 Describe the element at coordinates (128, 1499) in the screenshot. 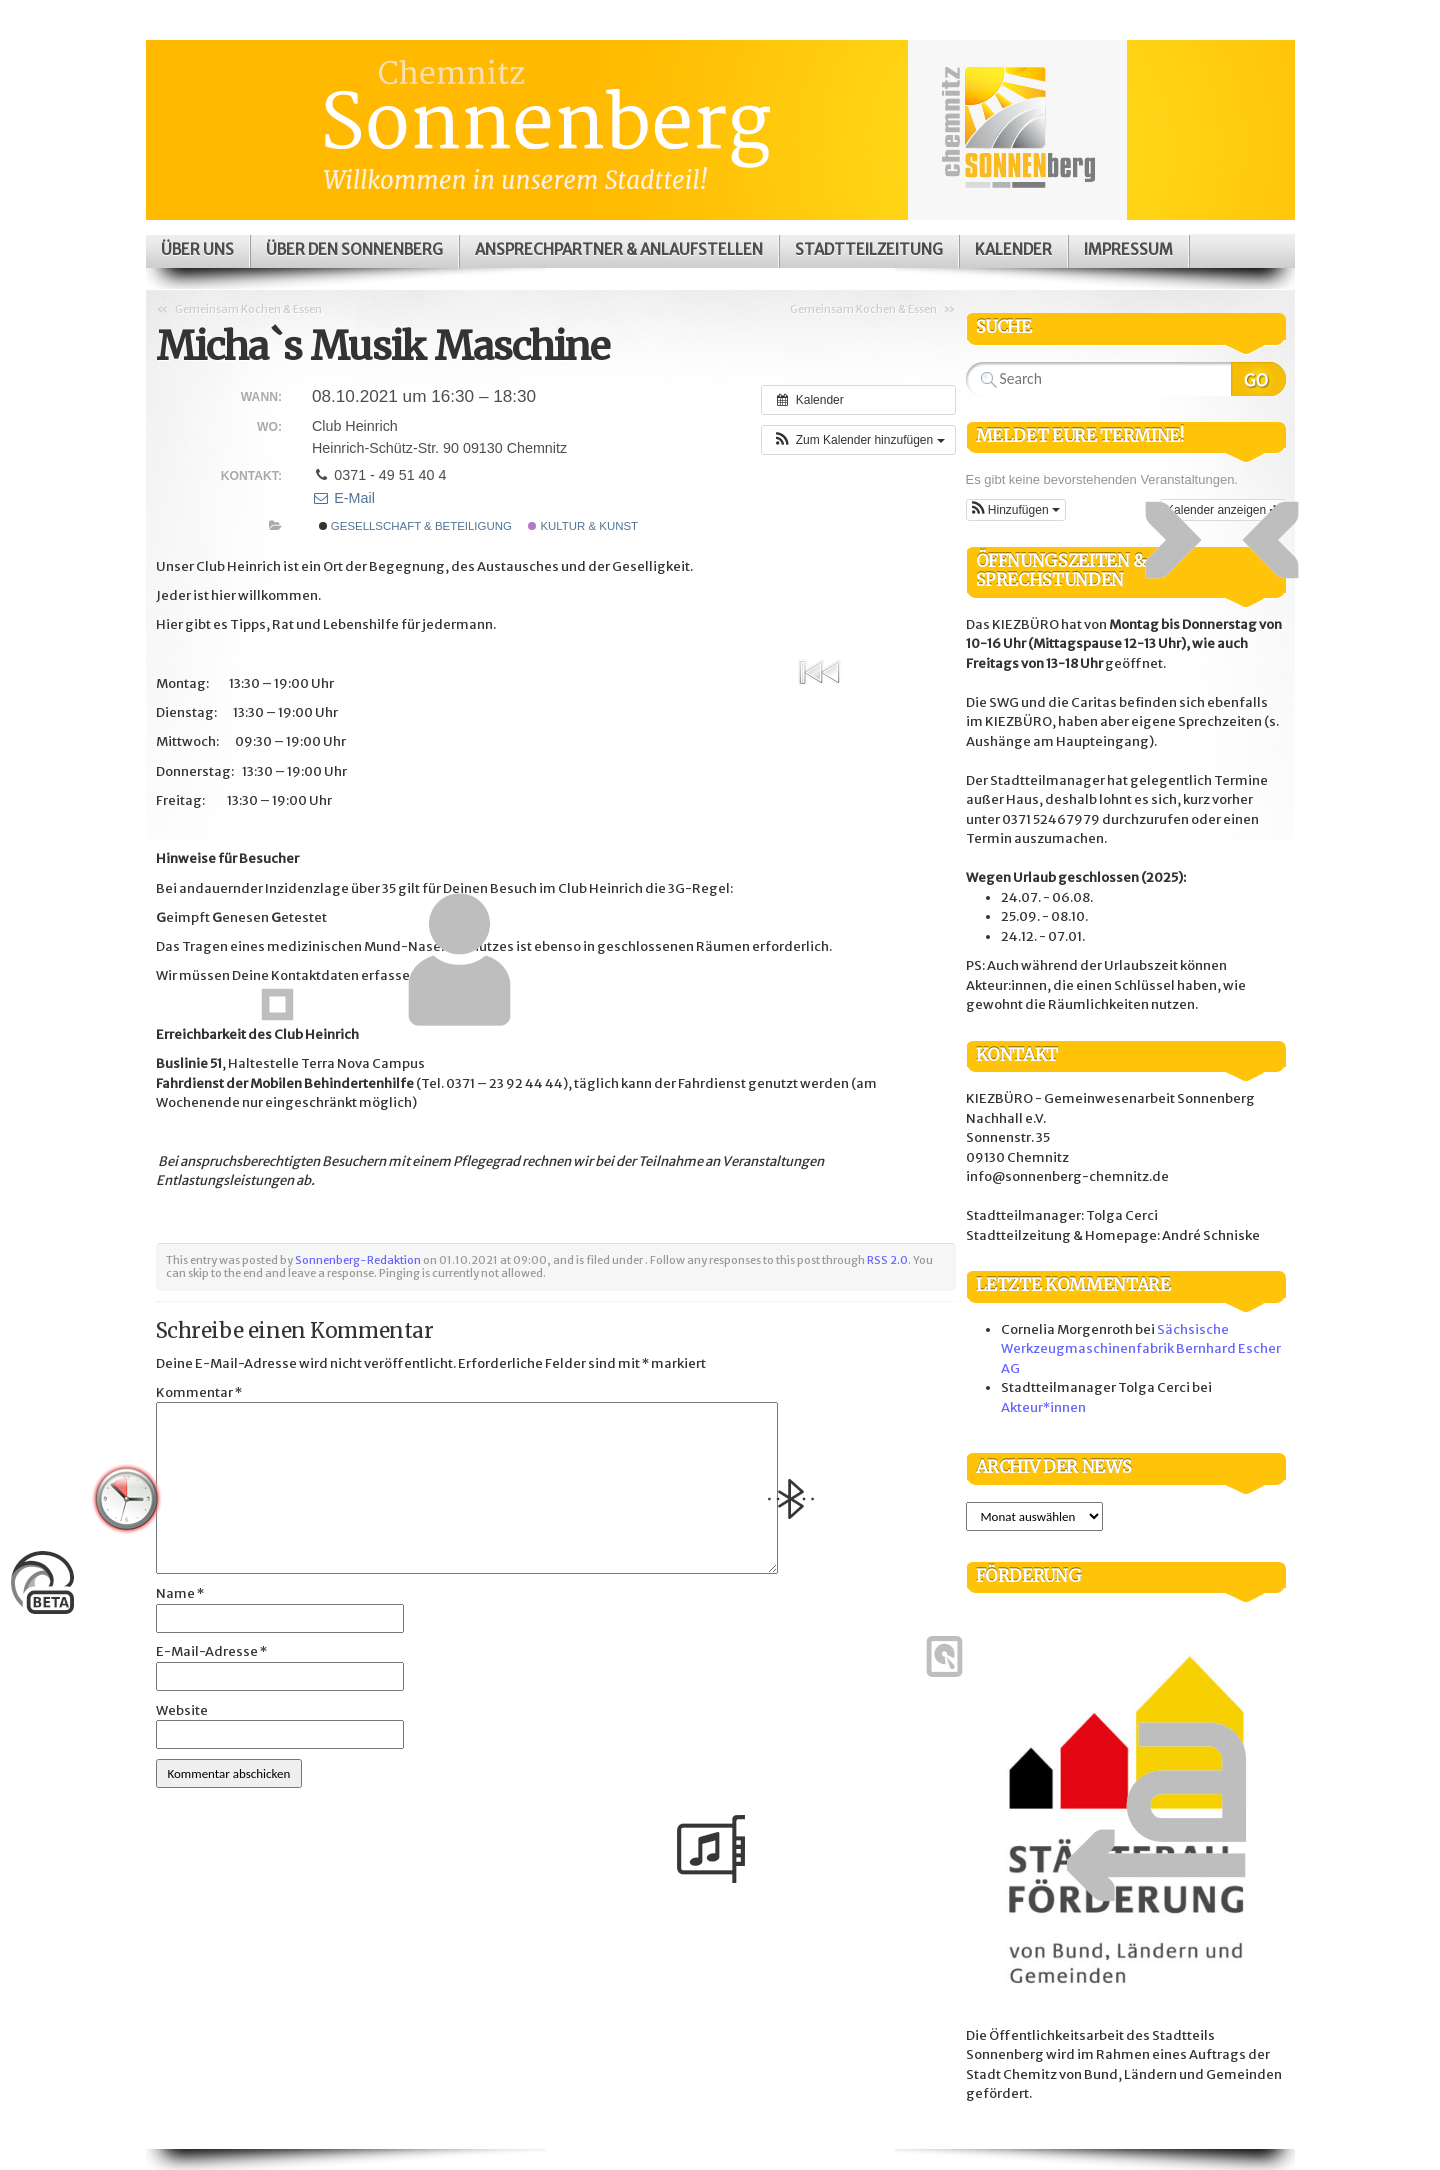

I see `indicates an upcoming appointment or event` at that location.